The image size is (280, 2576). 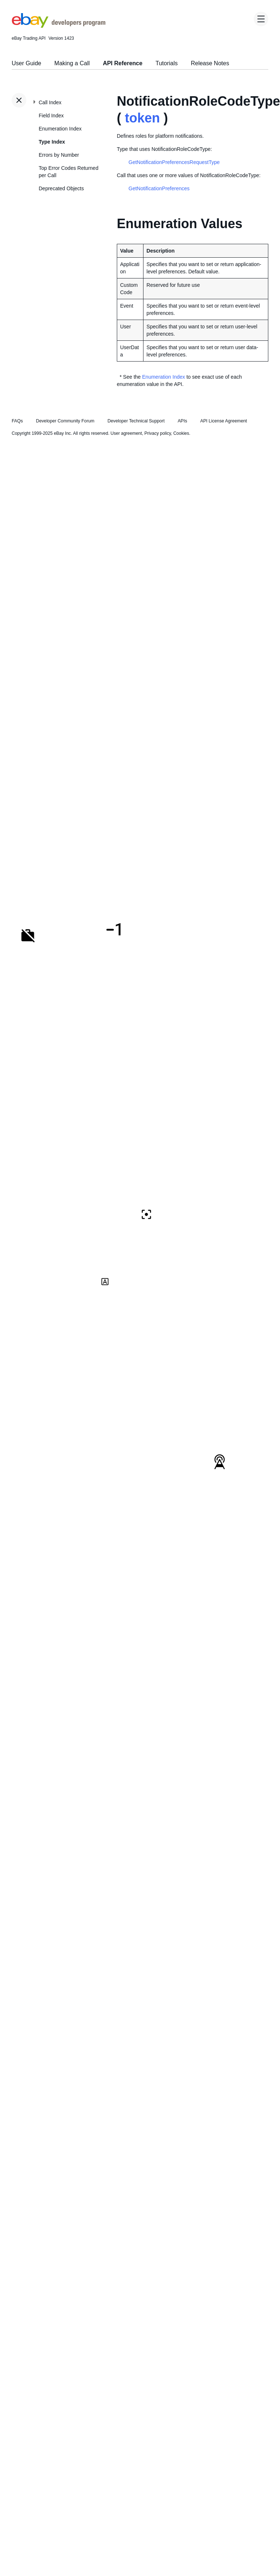 What do you see at coordinates (114, 930) in the screenshot?
I see `decrease exposure by one stop` at bounding box center [114, 930].